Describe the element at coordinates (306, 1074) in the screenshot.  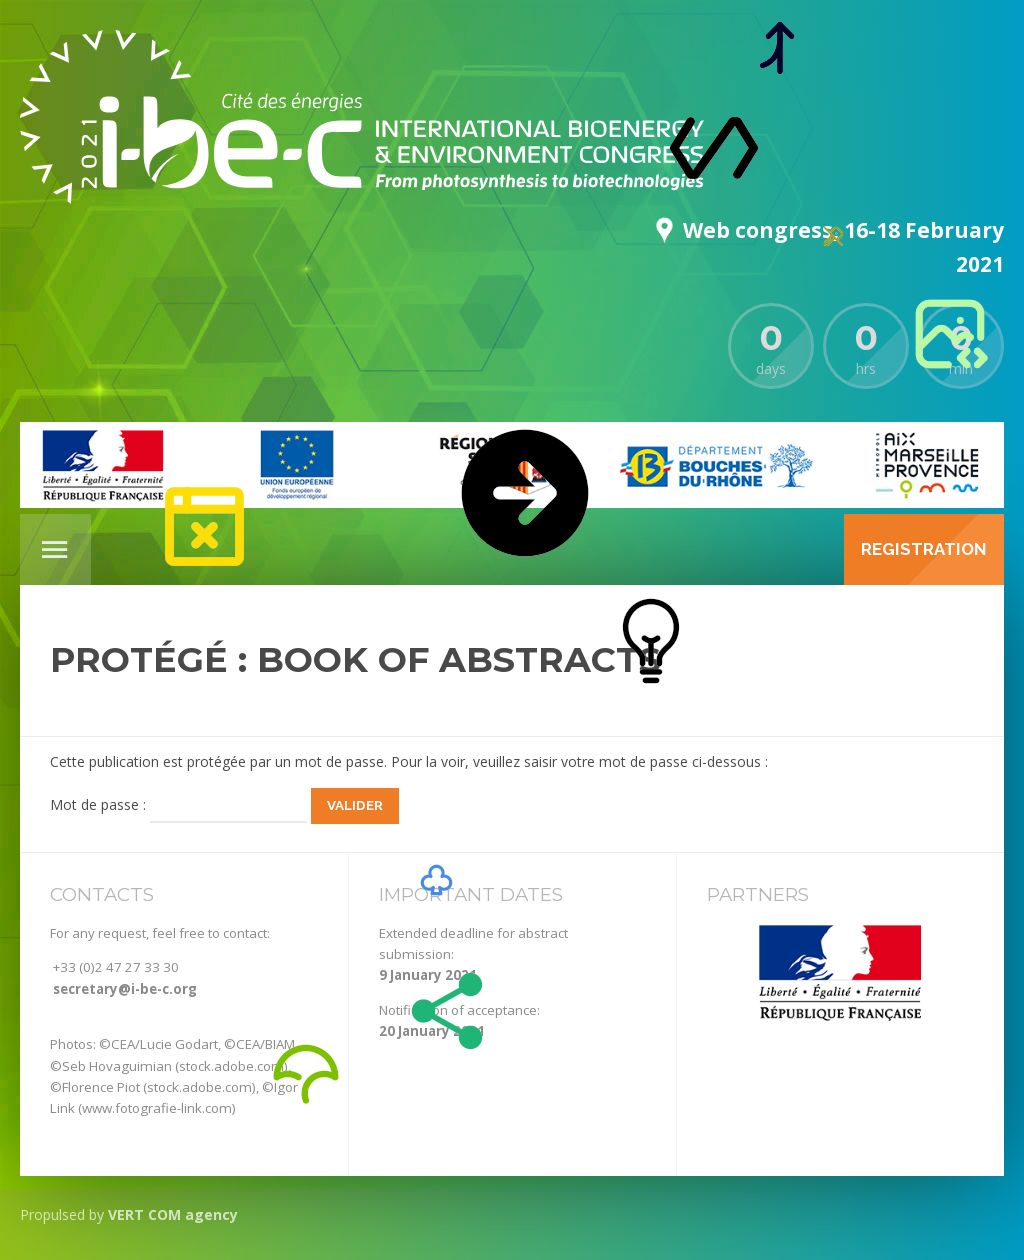
I see `visit codecov integration settings` at that location.